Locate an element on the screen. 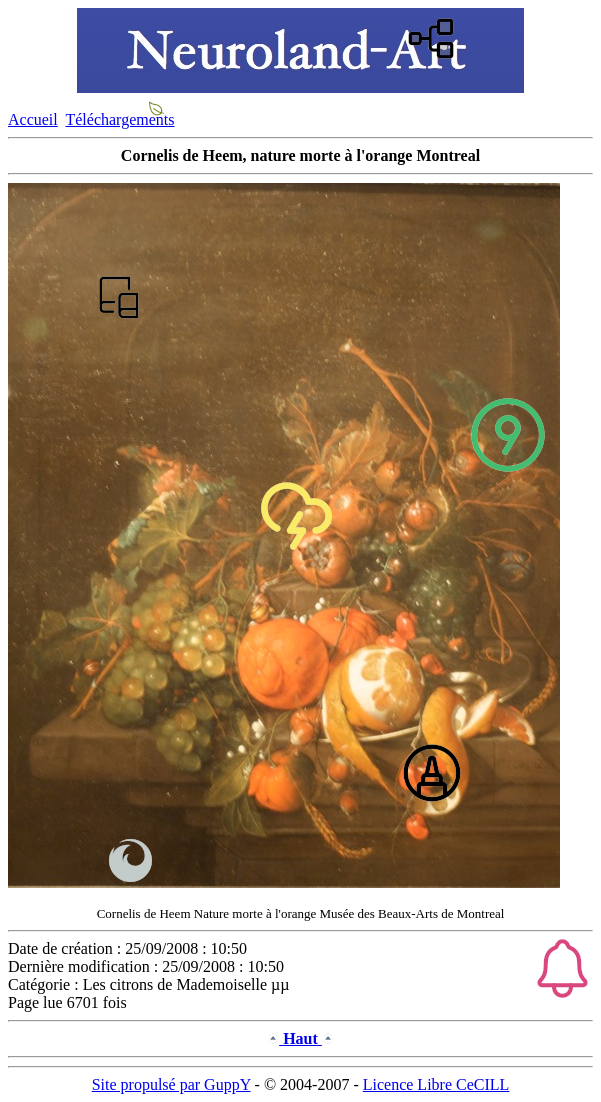  view hierarchical structure or organization is located at coordinates (433, 38).